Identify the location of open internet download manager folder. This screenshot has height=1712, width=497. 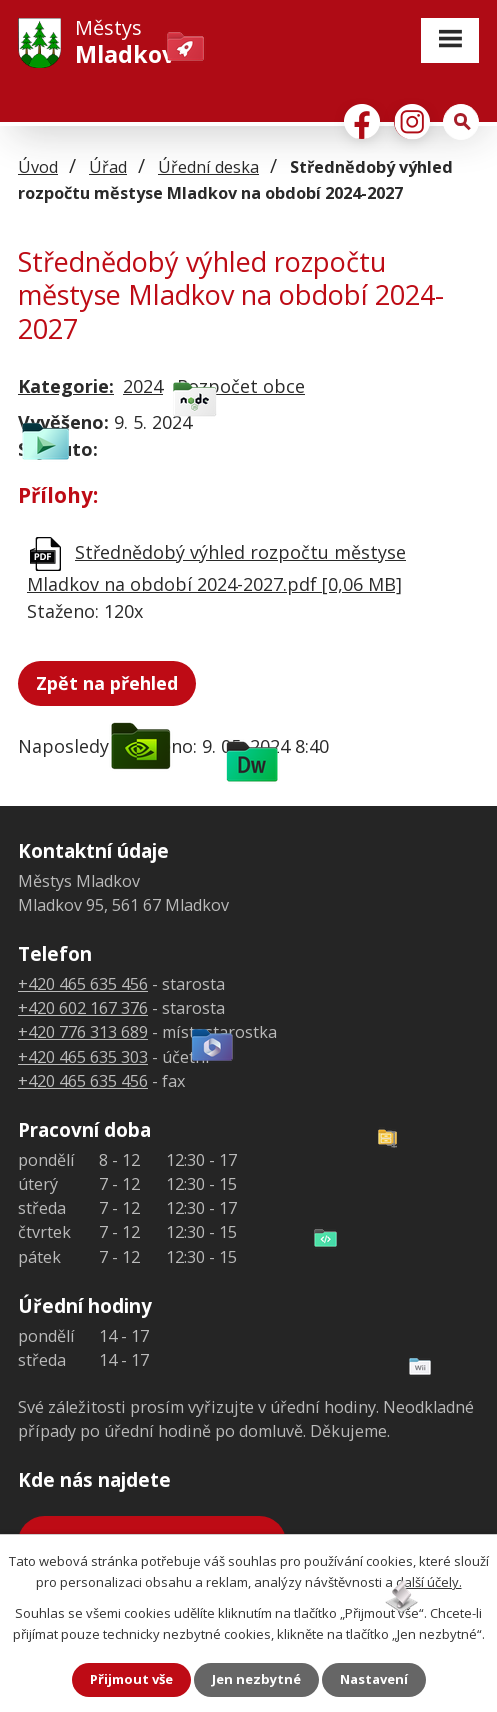
(45, 442).